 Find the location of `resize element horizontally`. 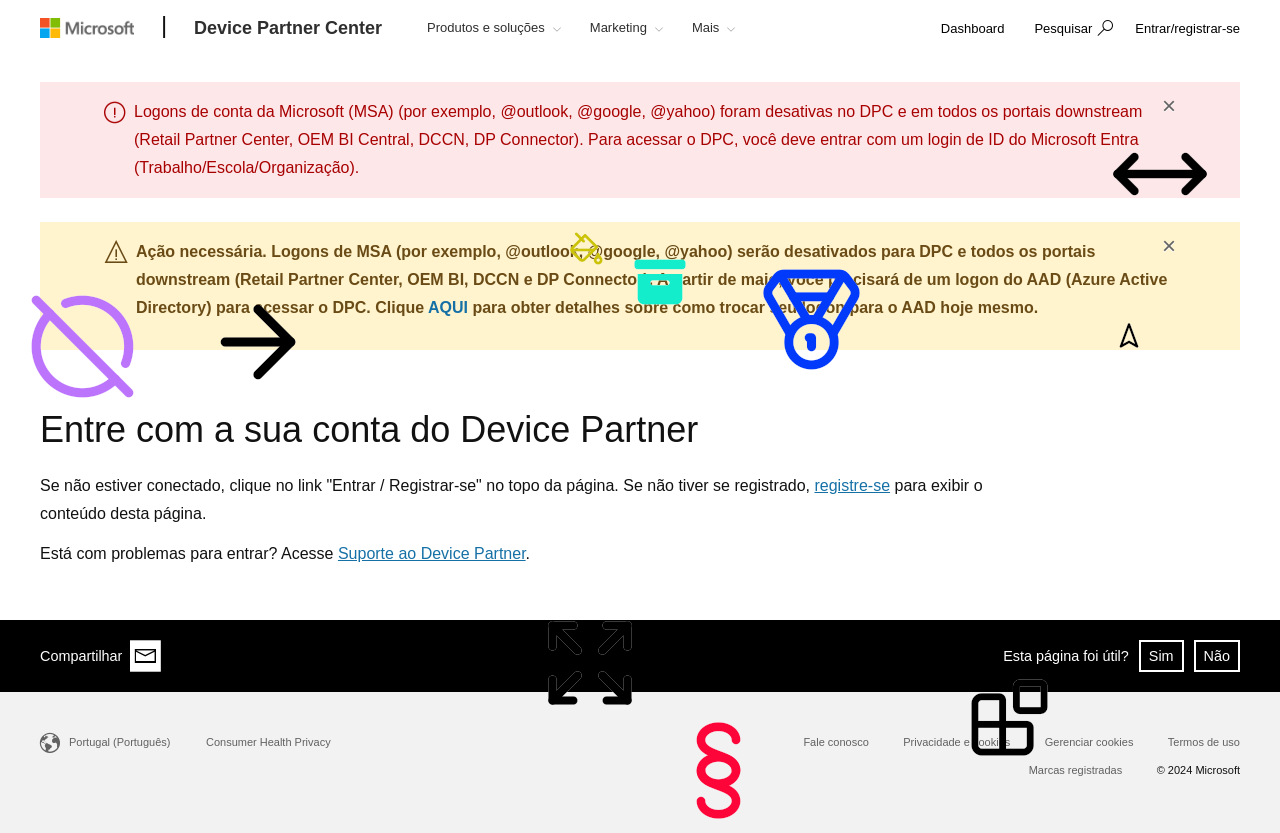

resize element horizontally is located at coordinates (1160, 174).